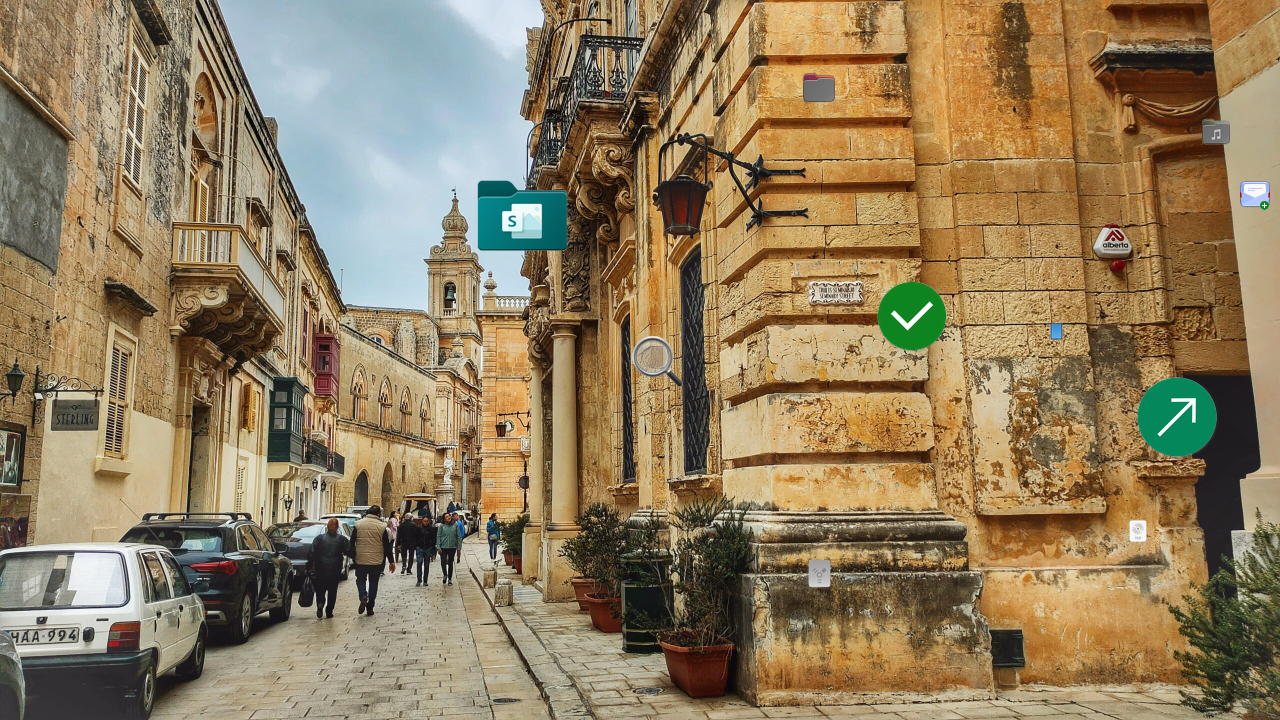 Image resolution: width=1280 pixels, height=720 pixels. I want to click on iPad Pro device connected to your system, so click(1056, 331).